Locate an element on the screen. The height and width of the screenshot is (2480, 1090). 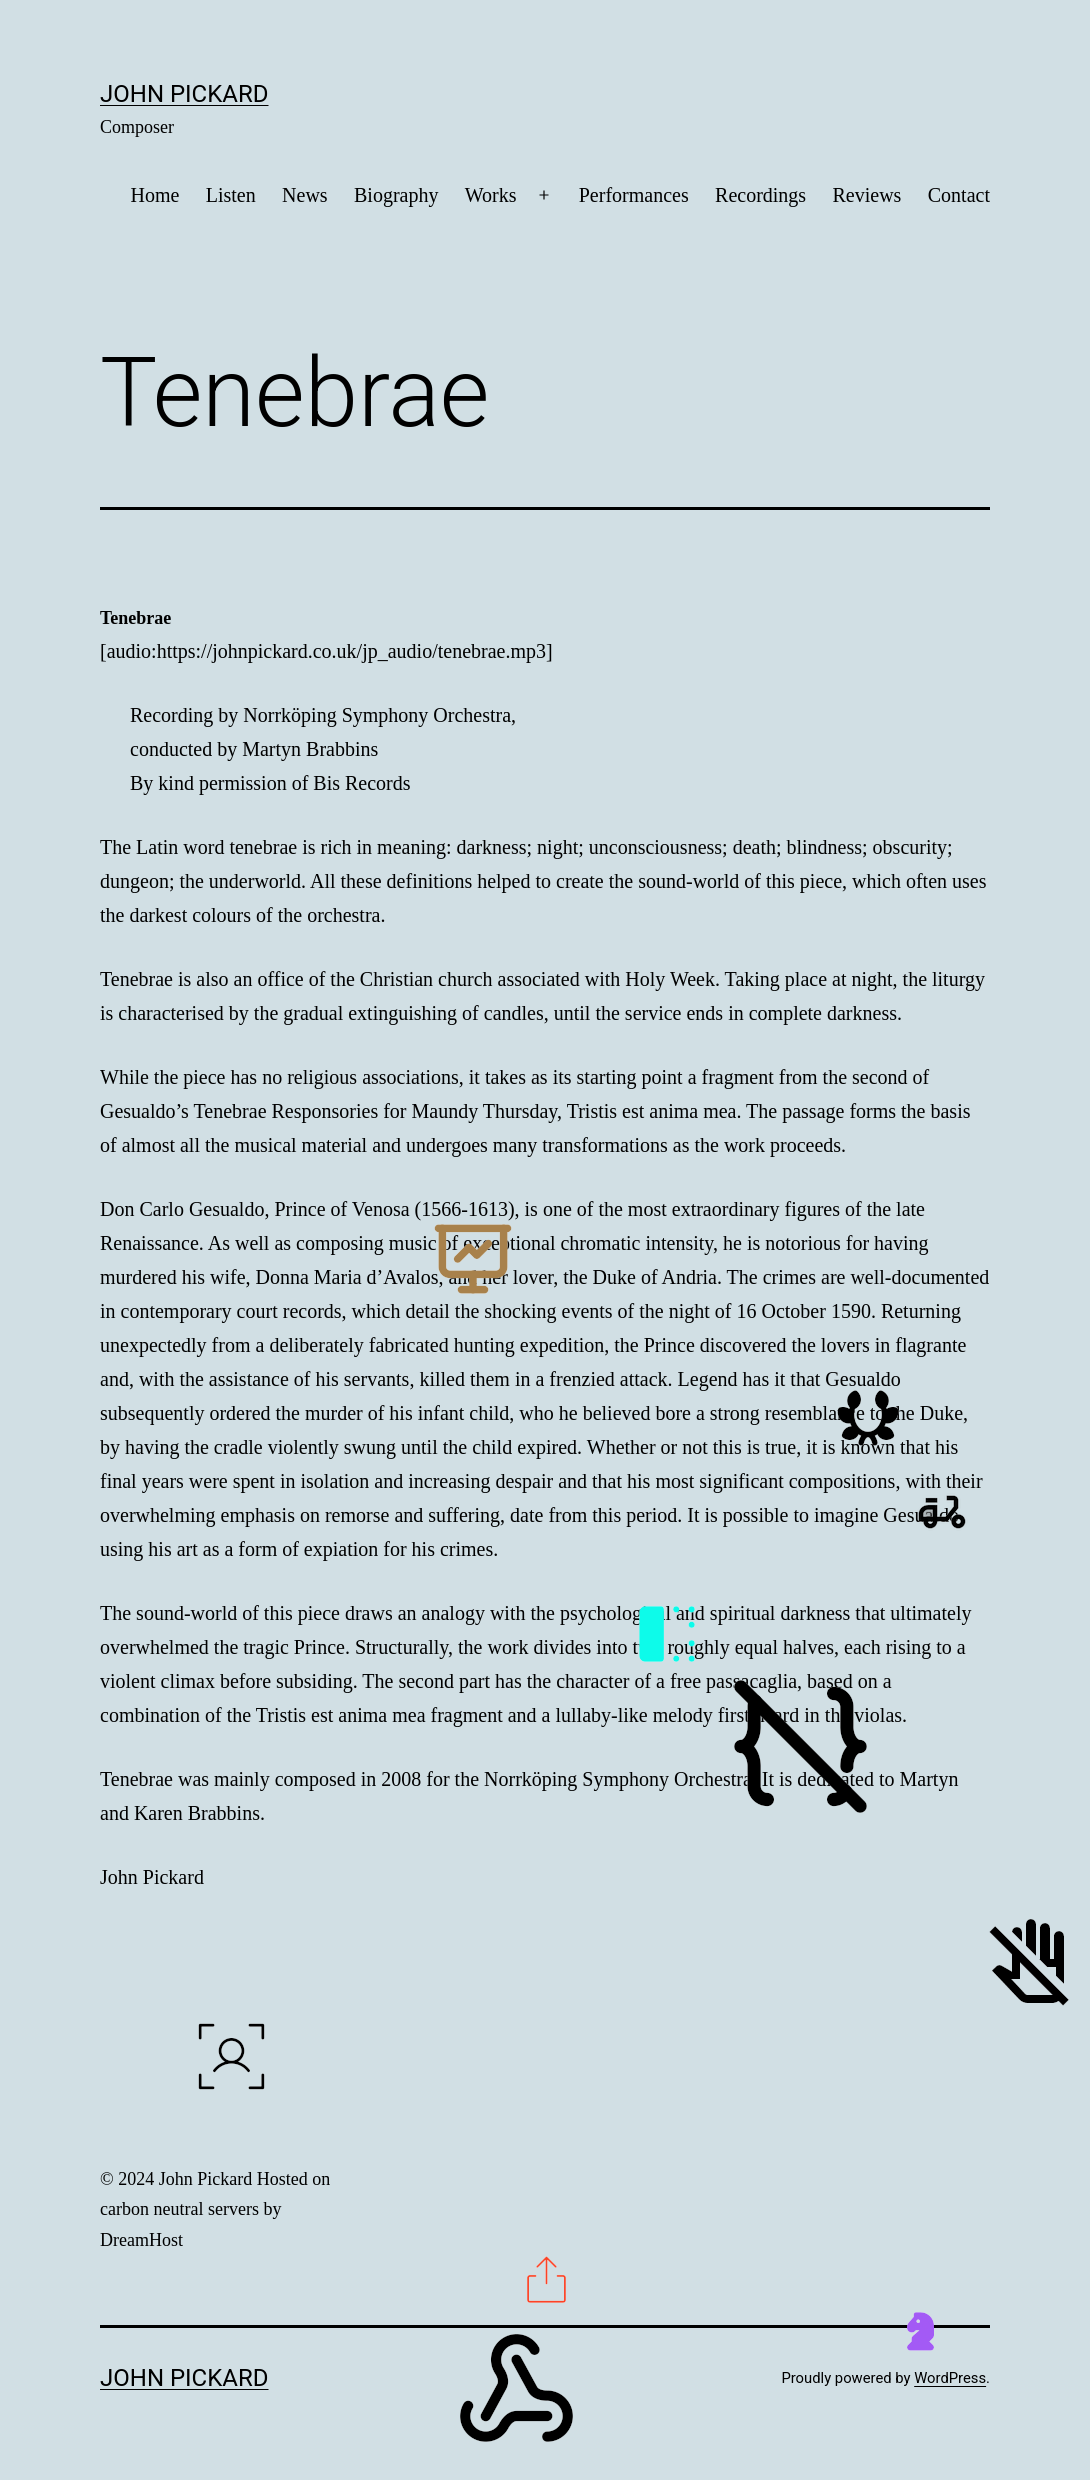
disable code formatting or syntax highlighting is located at coordinates (800, 1746).